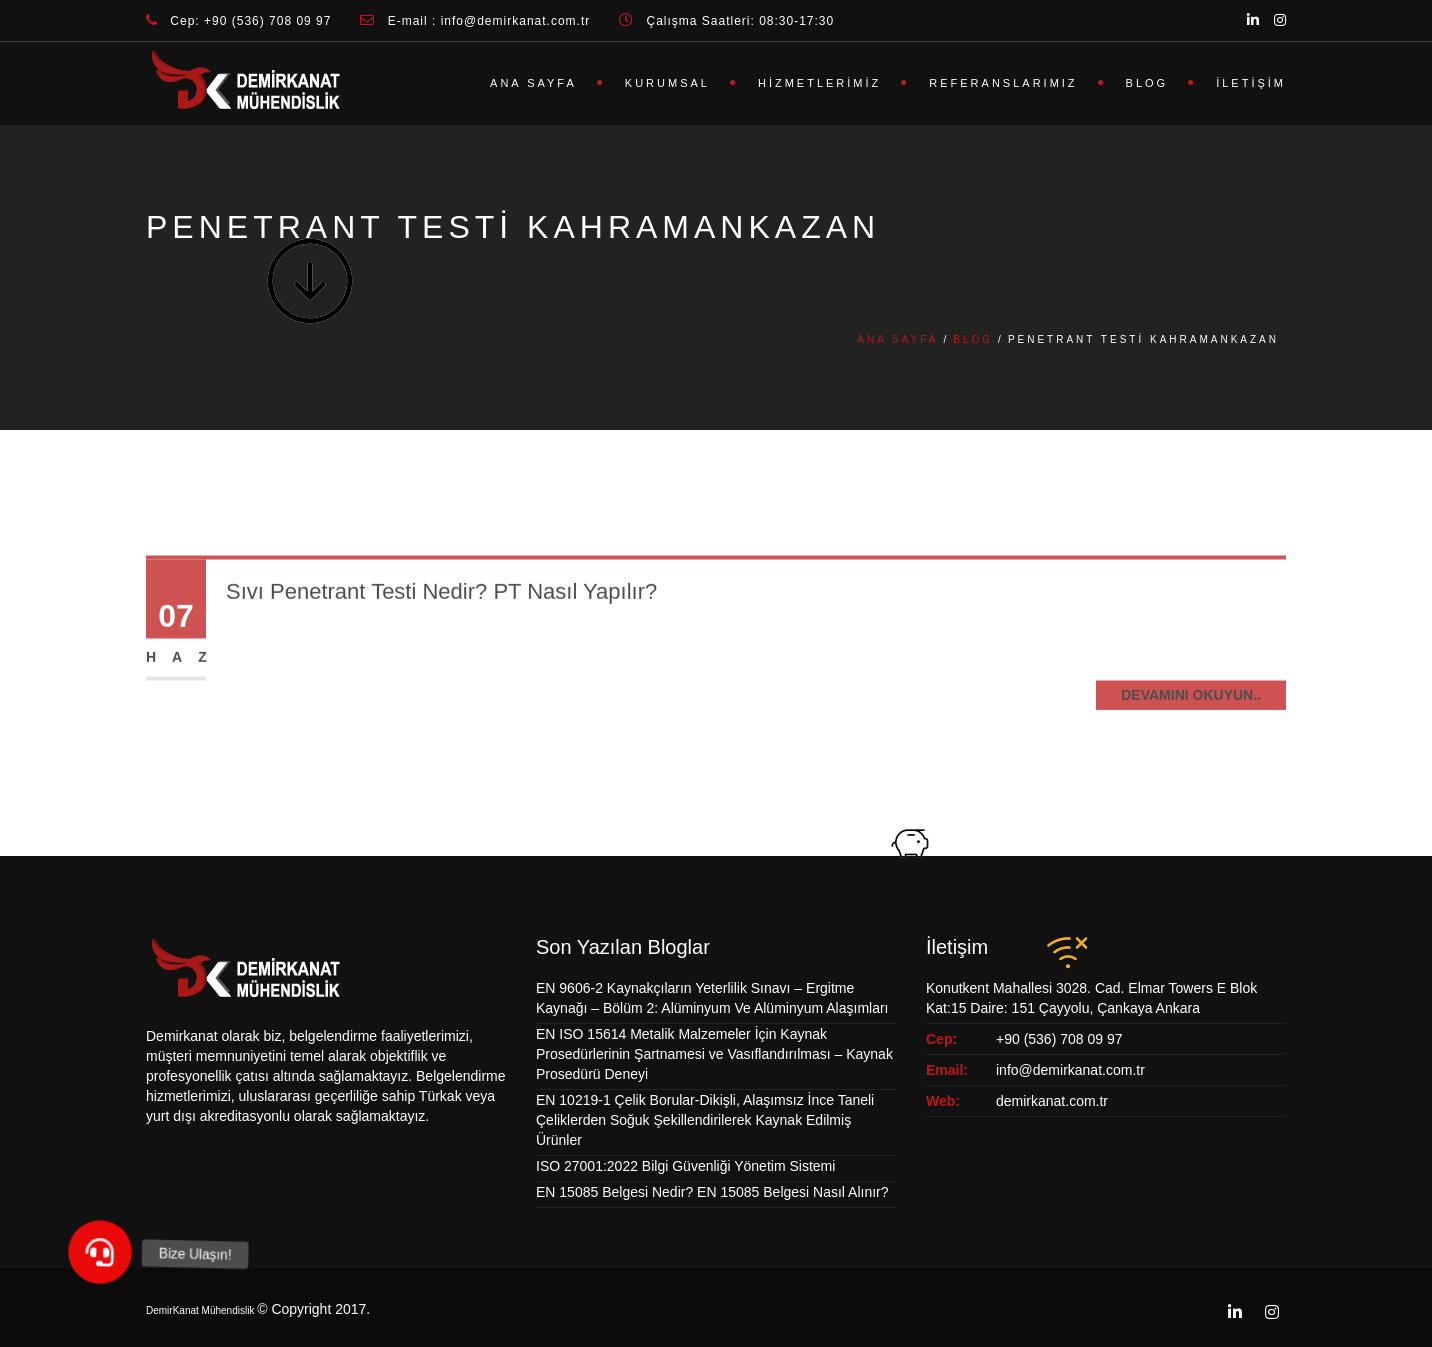 This screenshot has height=1347, width=1432. What do you see at coordinates (310, 281) in the screenshot?
I see `download a file or content` at bounding box center [310, 281].